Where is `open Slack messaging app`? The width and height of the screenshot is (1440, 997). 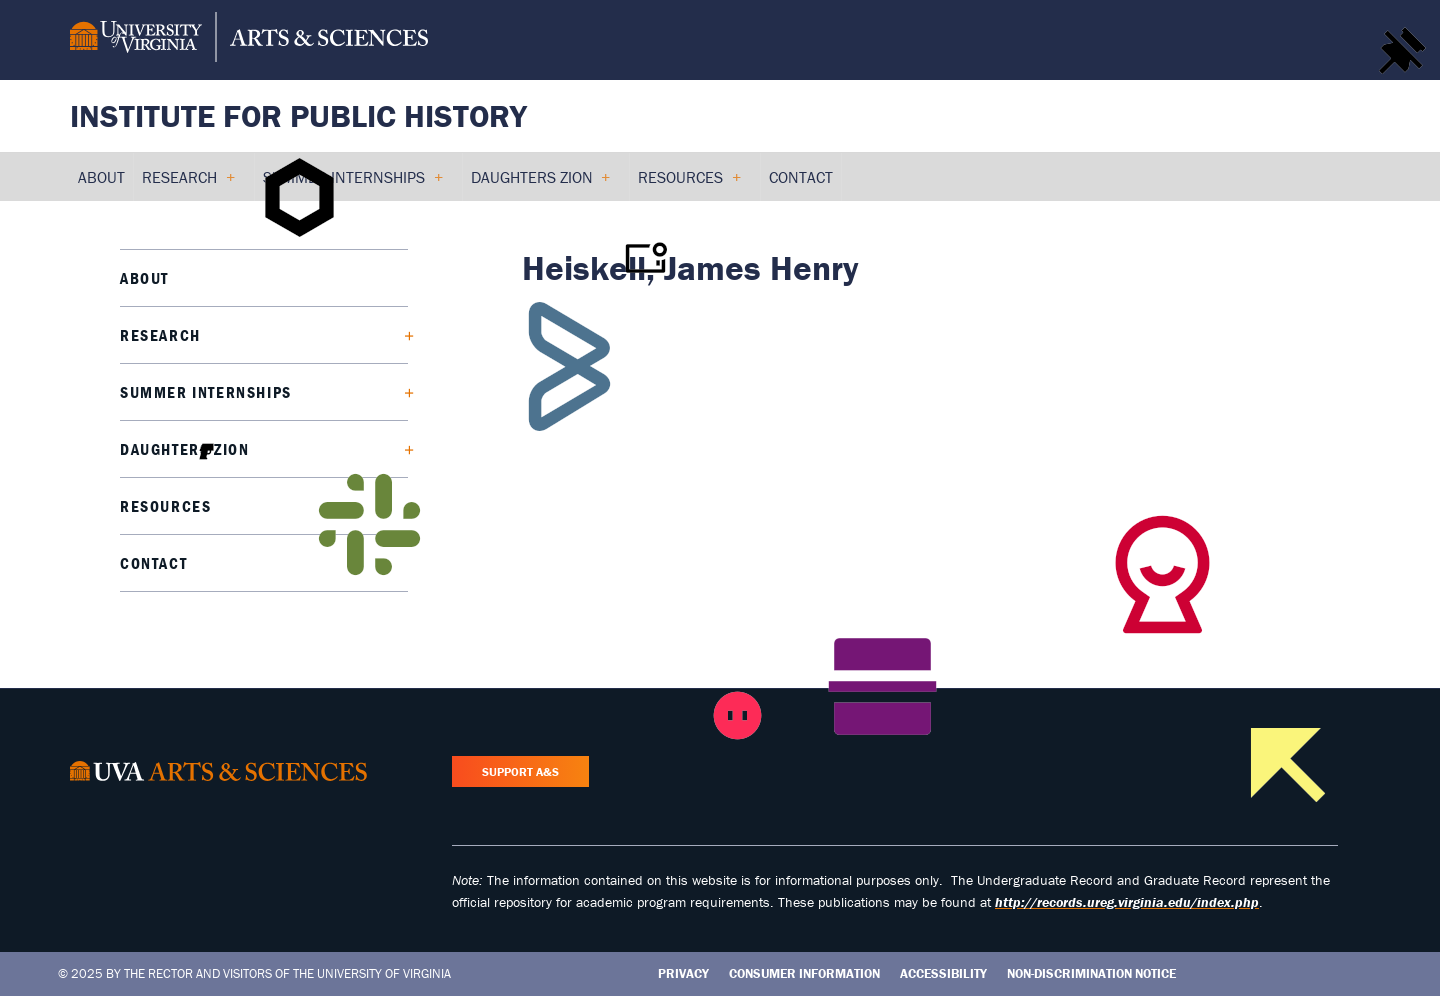 open Slack messaging app is located at coordinates (369, 524).